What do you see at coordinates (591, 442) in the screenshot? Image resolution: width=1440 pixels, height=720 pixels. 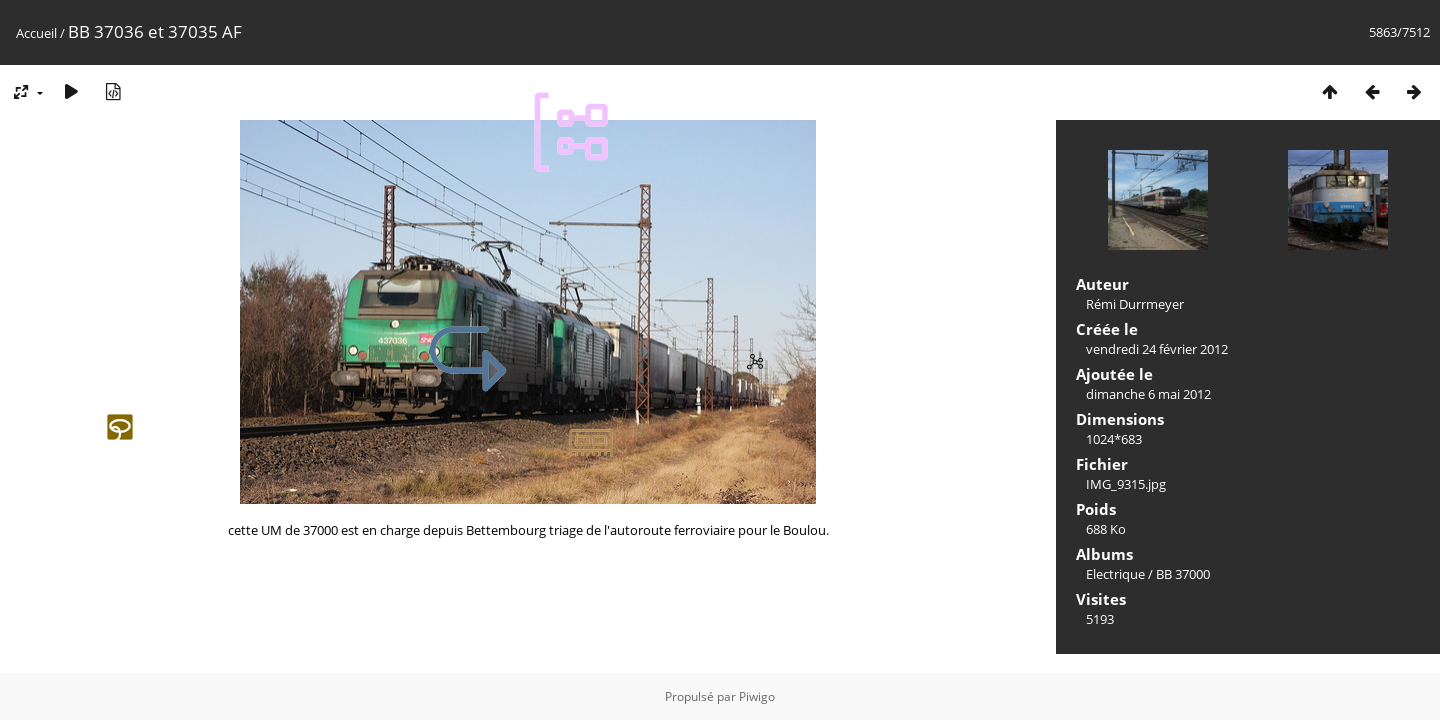 I see `view device memory or RAM usage` at bounding box center [591, 442].